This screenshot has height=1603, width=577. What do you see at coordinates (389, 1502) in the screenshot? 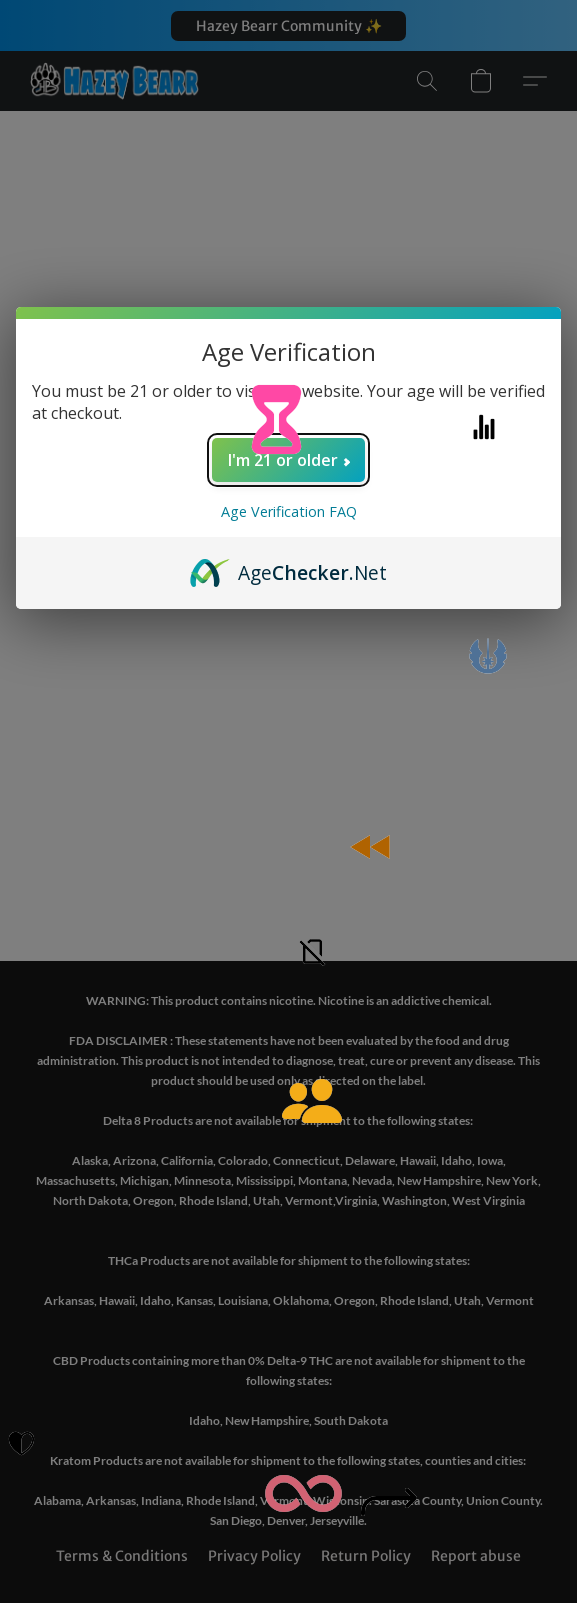
I see `forward or share content` at bounding box center [389, 1502].